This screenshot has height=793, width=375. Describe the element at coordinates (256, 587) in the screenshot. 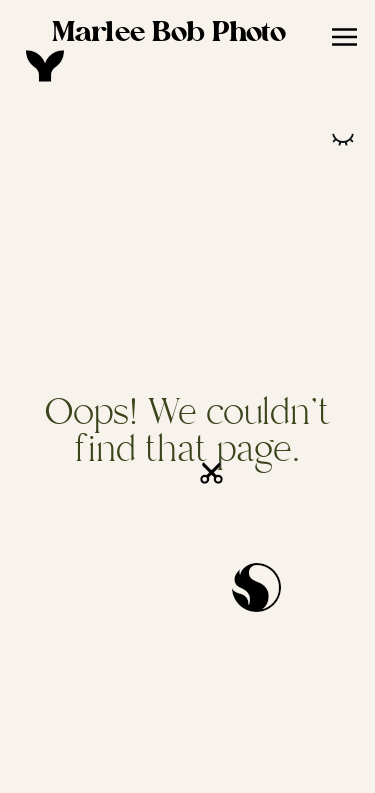

I see `Qualcomm Snapdragon brand logo` at that location.